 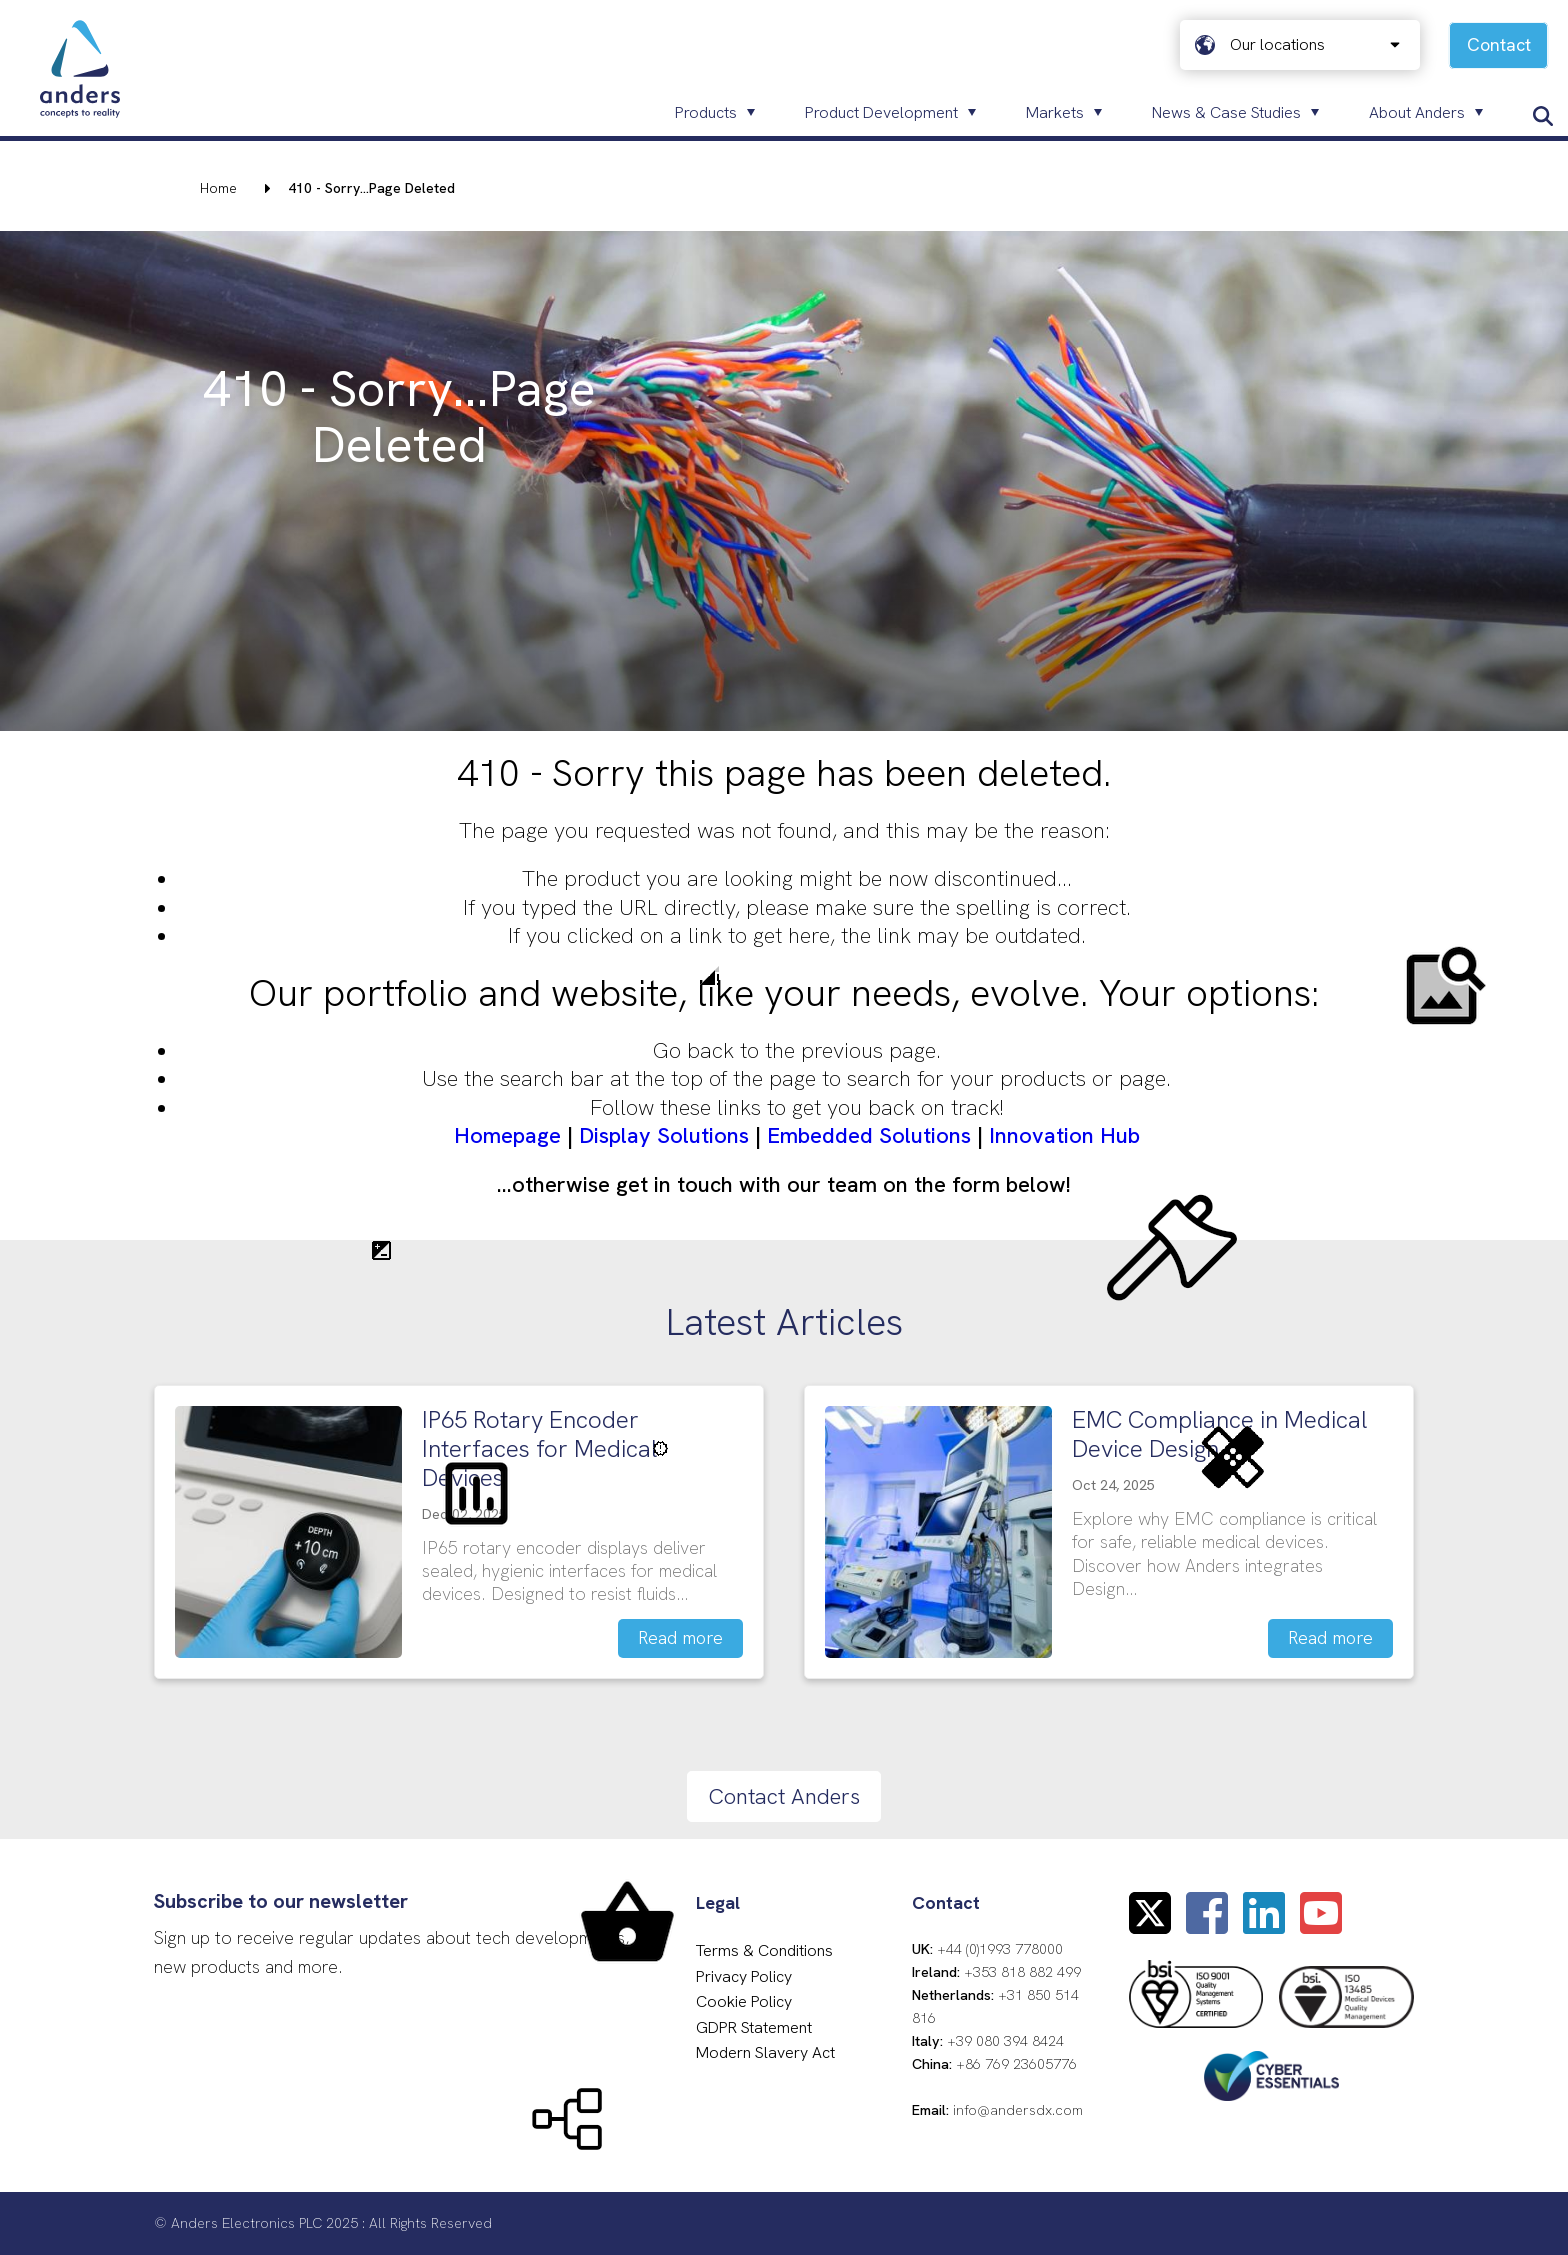 What do you see at coordinates (660, 1448) in the screenshot?
I see `indicates new or recently added content` at bounding box center [660, 1448].